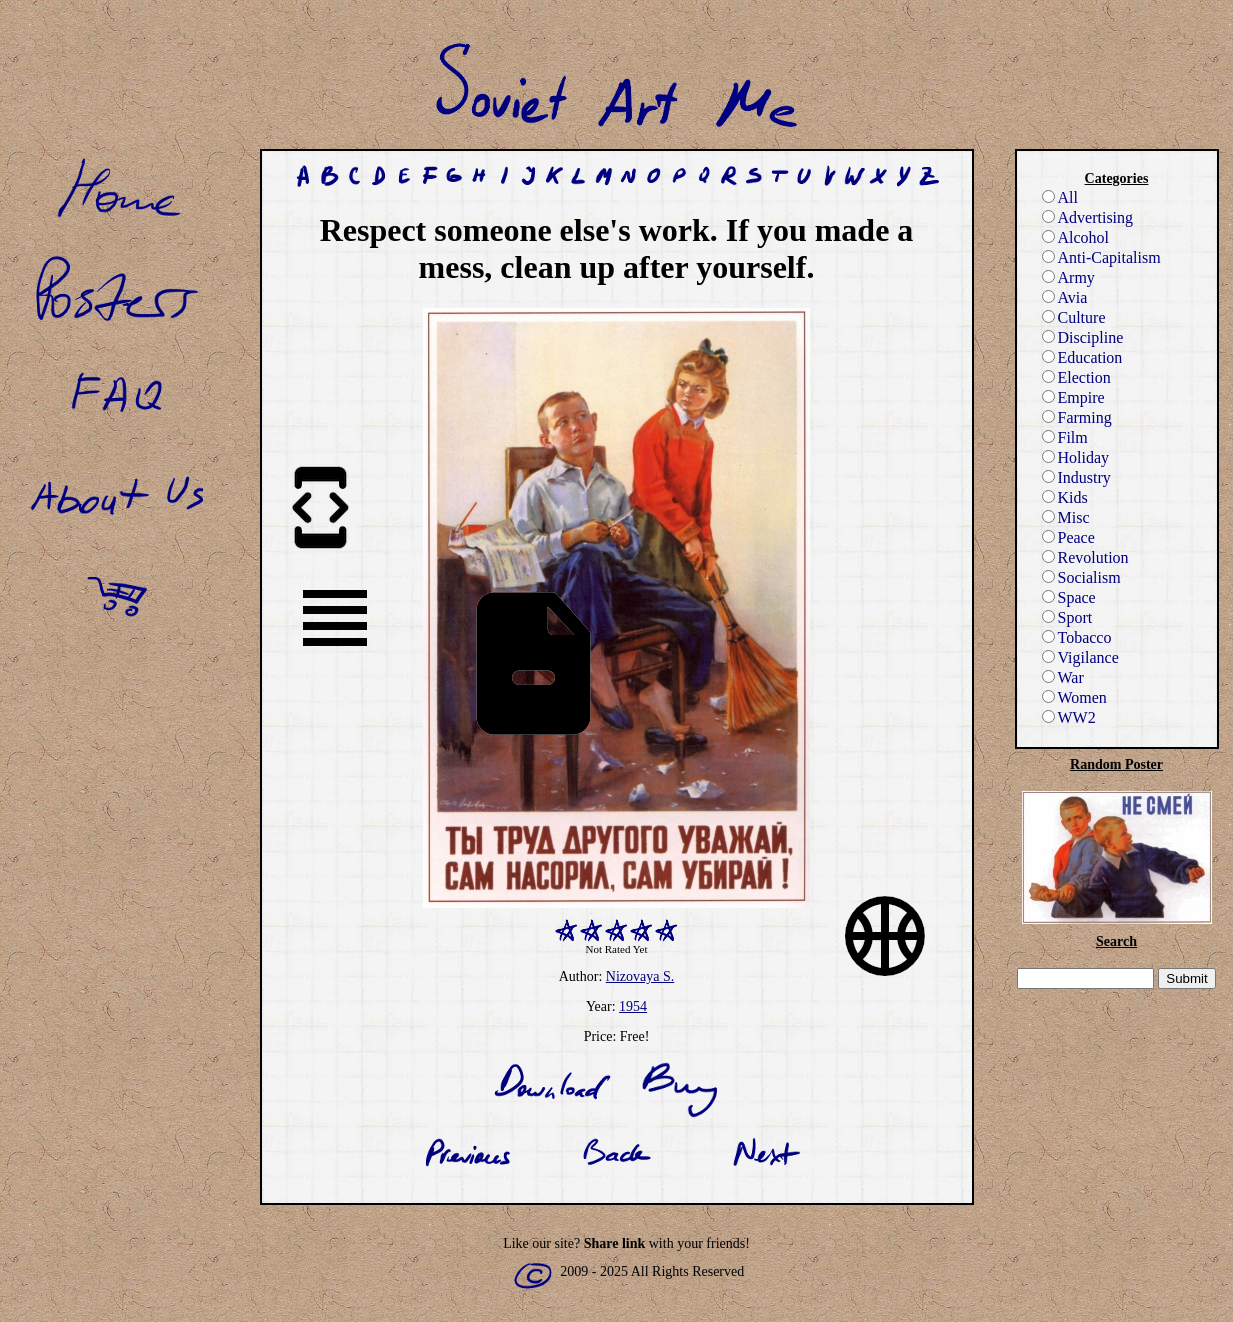  Describe the element at coordinates (320, 507) in the screenshot. I see `access developer mode settings` at that location.